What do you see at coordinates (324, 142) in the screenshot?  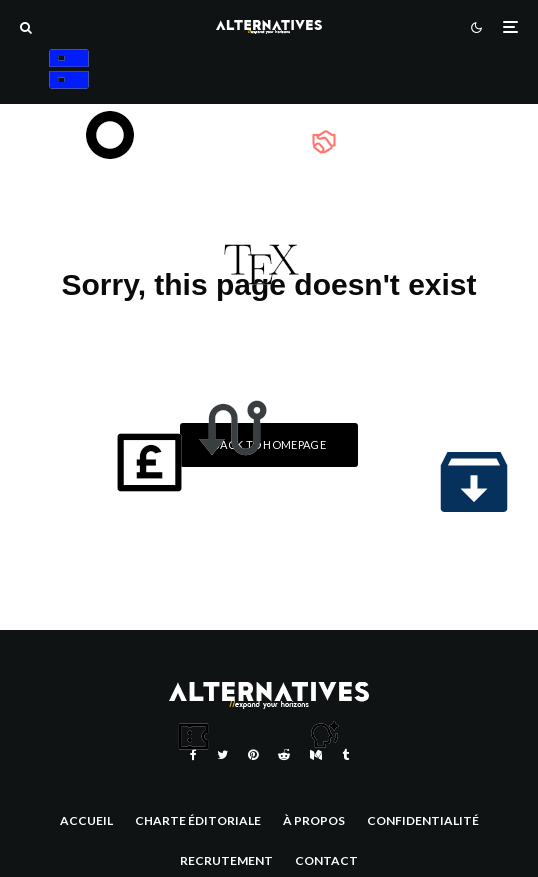 I see `indicates a partnership or collaboration` at bounding box center [324, 142].